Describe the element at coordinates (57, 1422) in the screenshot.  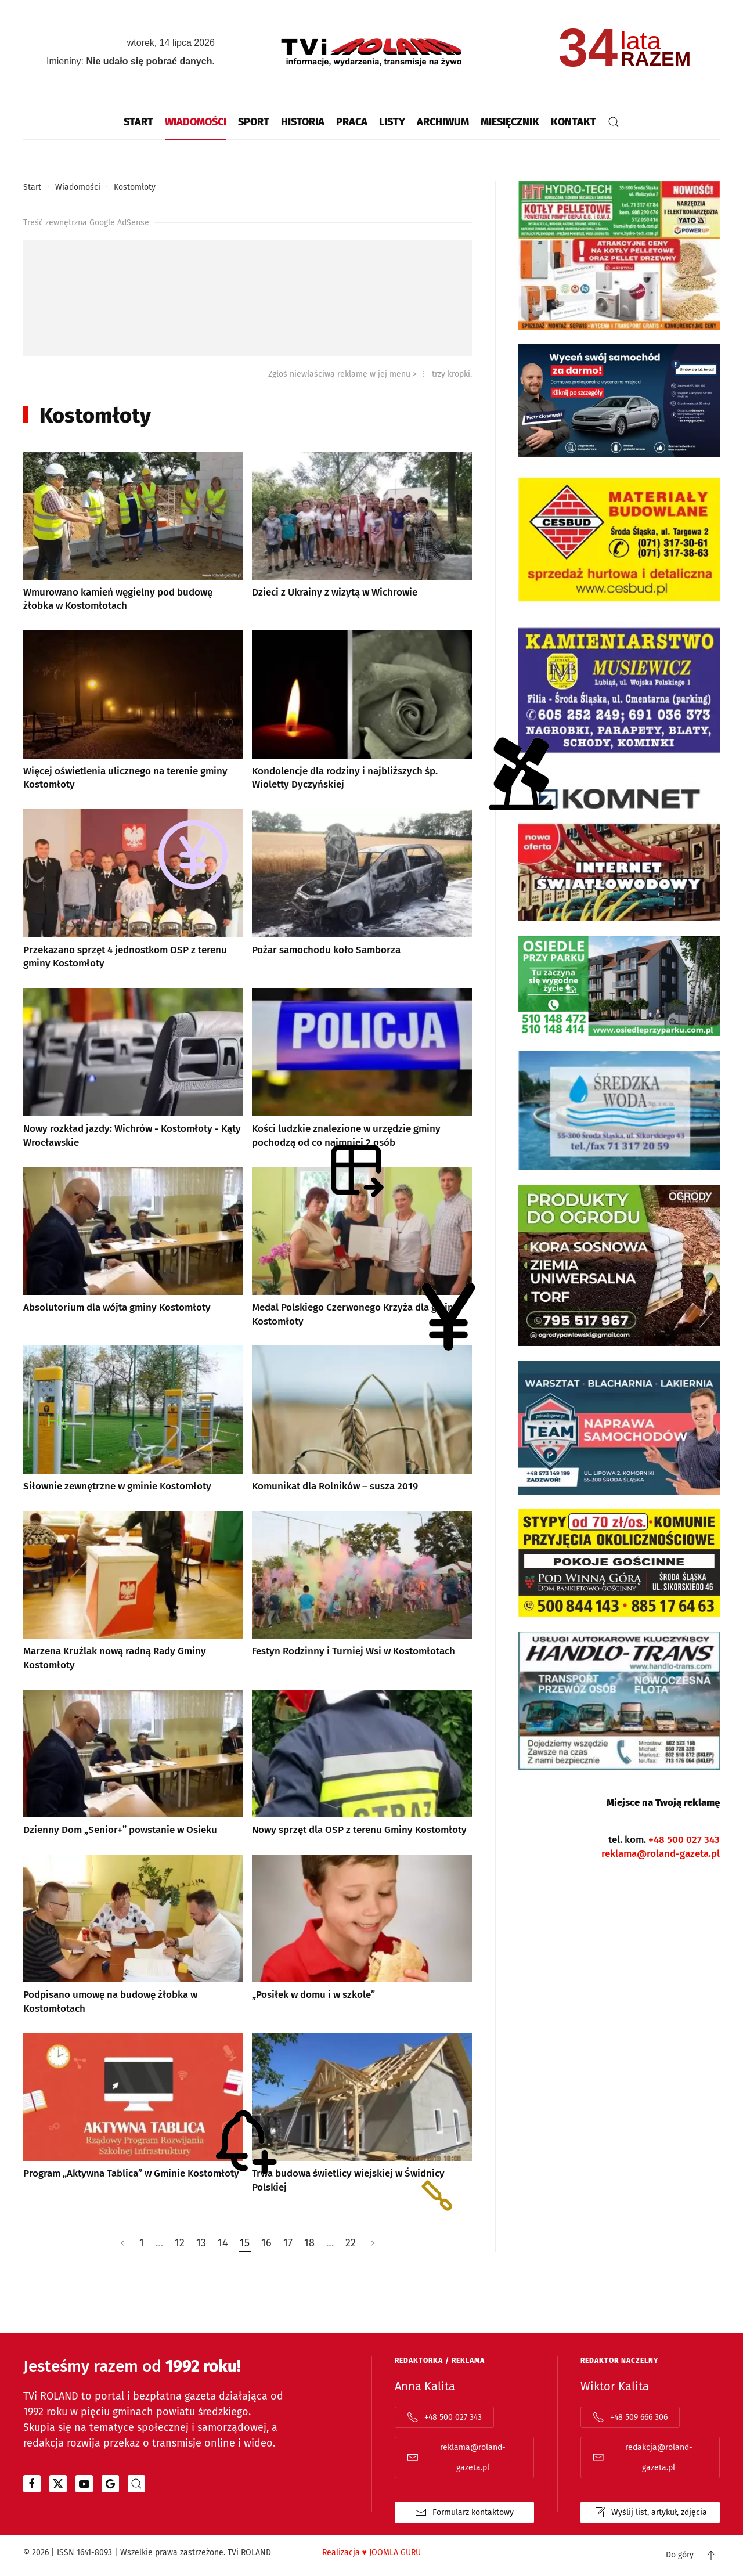
I see `format text as heading level 5` at that location.